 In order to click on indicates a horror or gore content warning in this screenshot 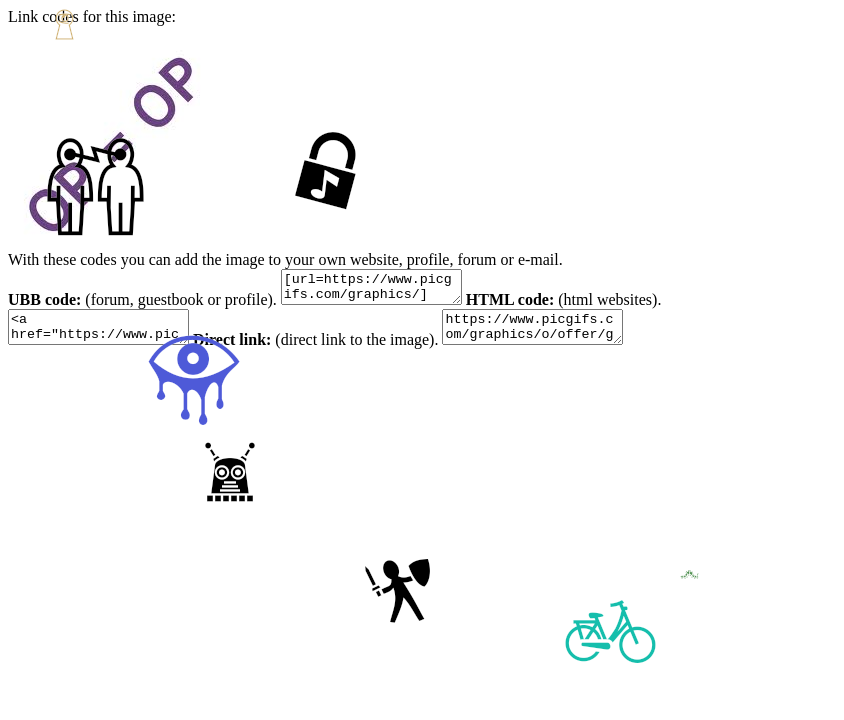, I will do `click(194, 380)`.